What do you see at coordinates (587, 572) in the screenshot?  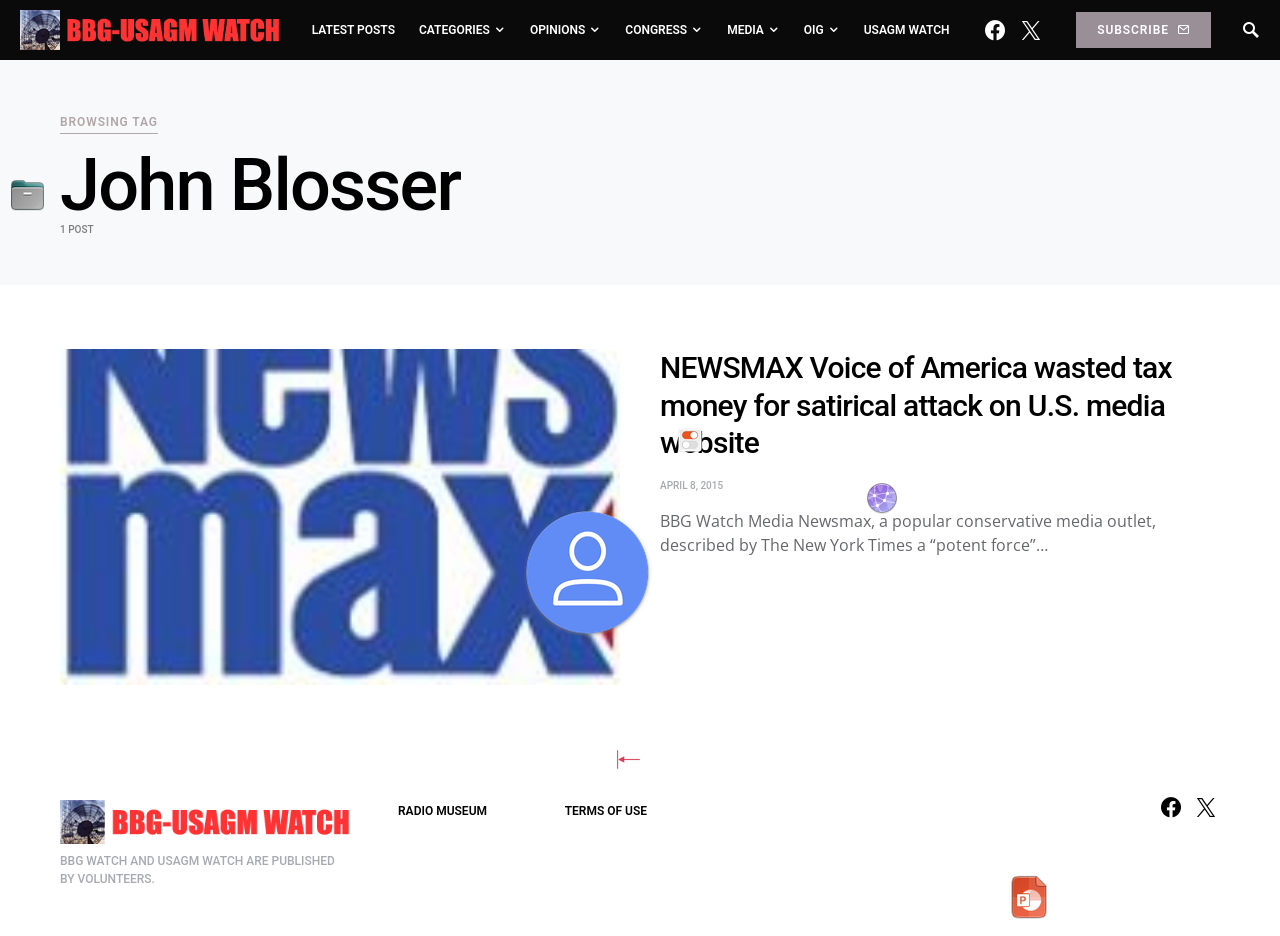 I see `indicates a personal or user-owned item` at bounding box center [587, 572].